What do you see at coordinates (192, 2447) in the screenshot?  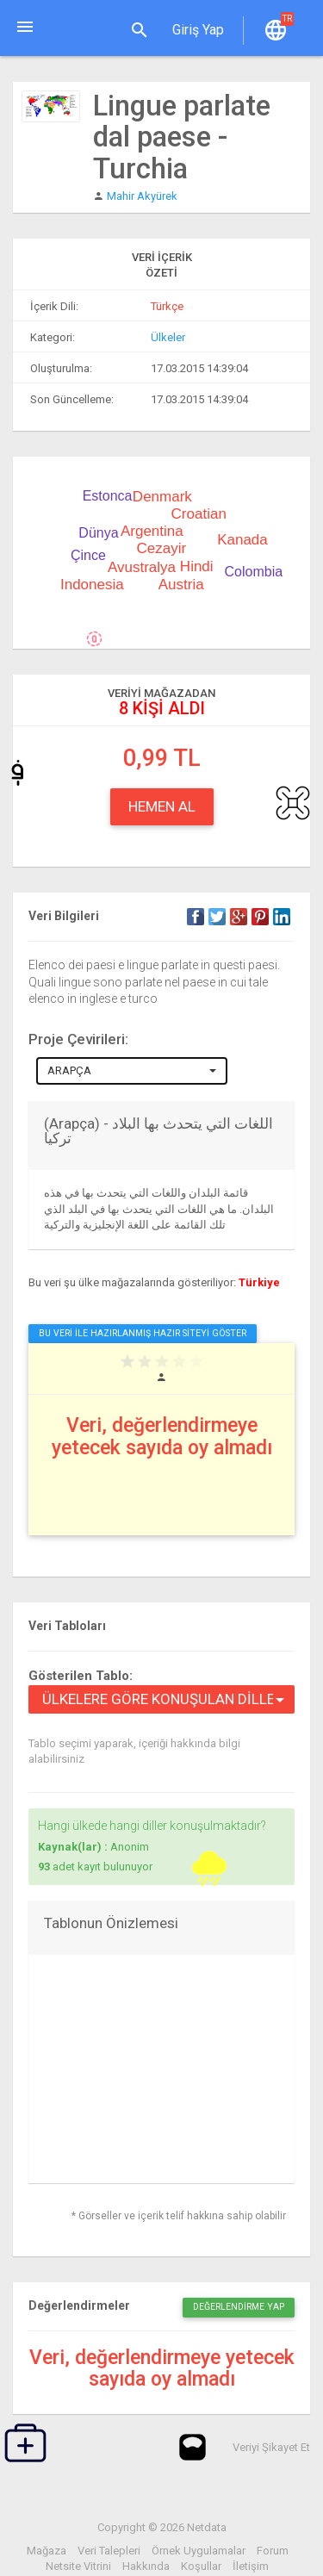 I see `view weight or body measurements` at bounding box center [192, 2447].